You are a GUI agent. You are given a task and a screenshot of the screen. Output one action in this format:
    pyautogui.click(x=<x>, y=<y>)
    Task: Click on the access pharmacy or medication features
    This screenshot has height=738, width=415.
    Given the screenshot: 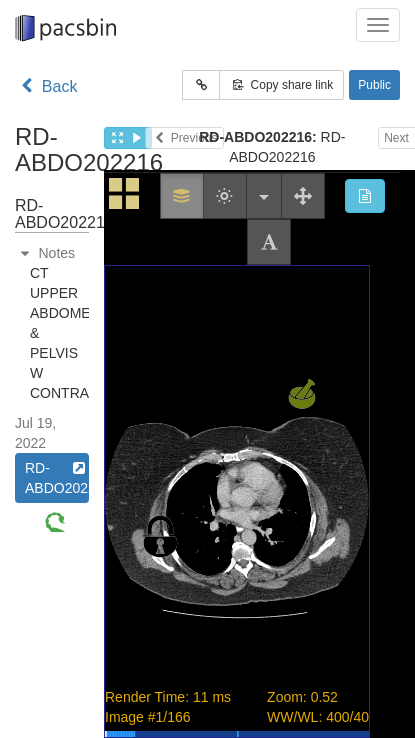 What is the action you would take?
    pyautogui.click(x=302, y=394)
    